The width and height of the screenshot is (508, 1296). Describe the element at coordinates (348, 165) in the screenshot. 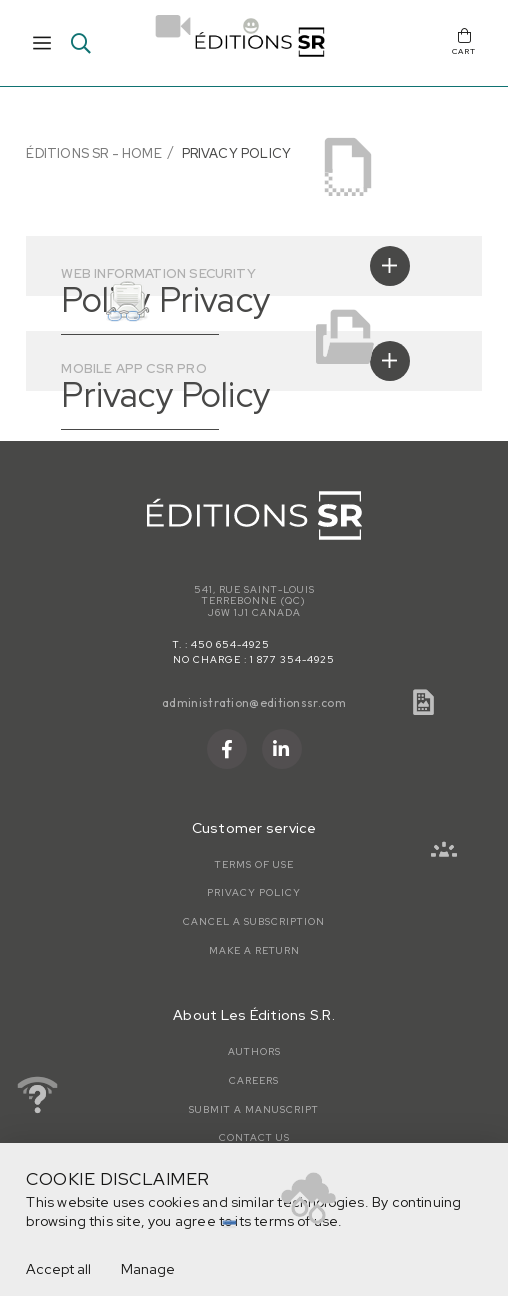

I see `access your templates folder` at that location.